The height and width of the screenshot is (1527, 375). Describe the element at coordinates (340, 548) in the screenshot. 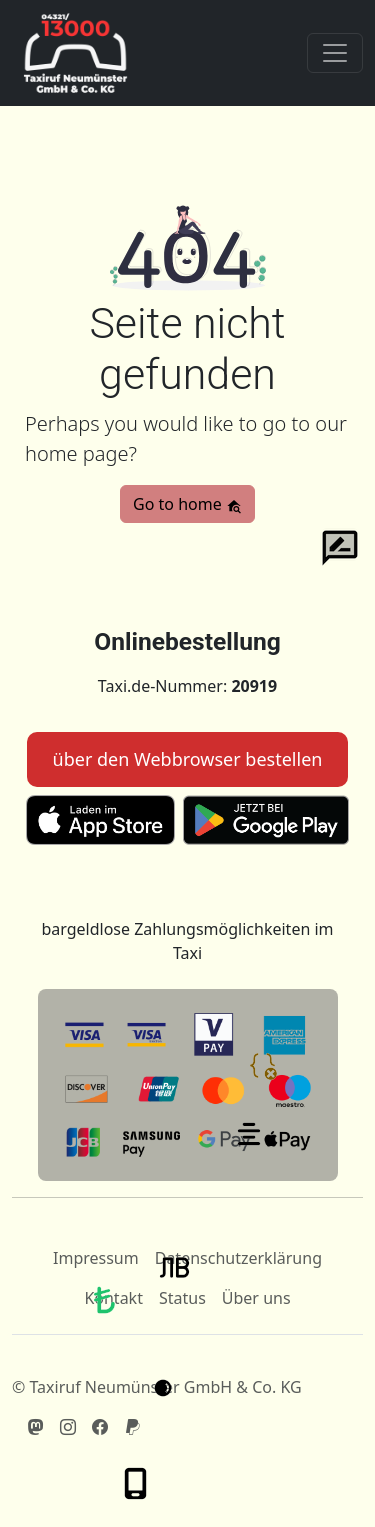

I see `write a review or feedback` at that location.